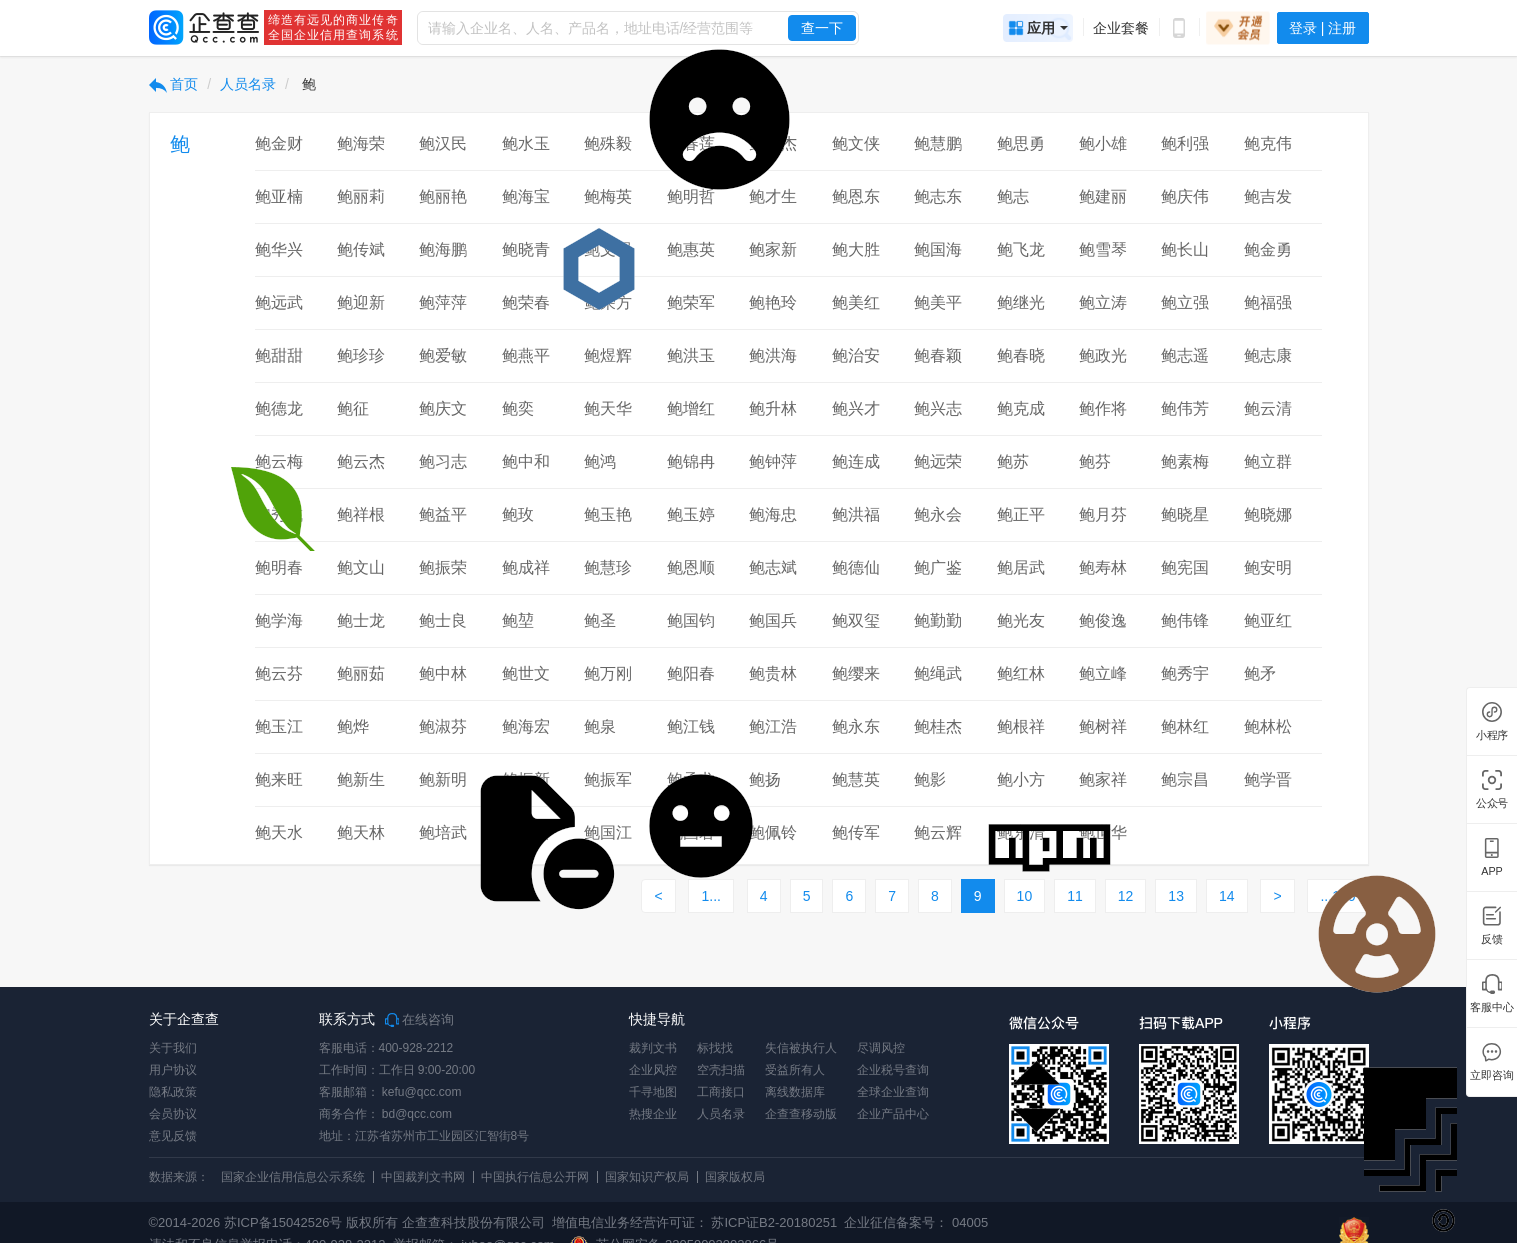 The width and height of the screenshot is (1517, 1243). What do you see at coordinates (1036, 1096) in the screenshot?
I see `expand or collapse content vertically` at bounding box center [1036, 1096].